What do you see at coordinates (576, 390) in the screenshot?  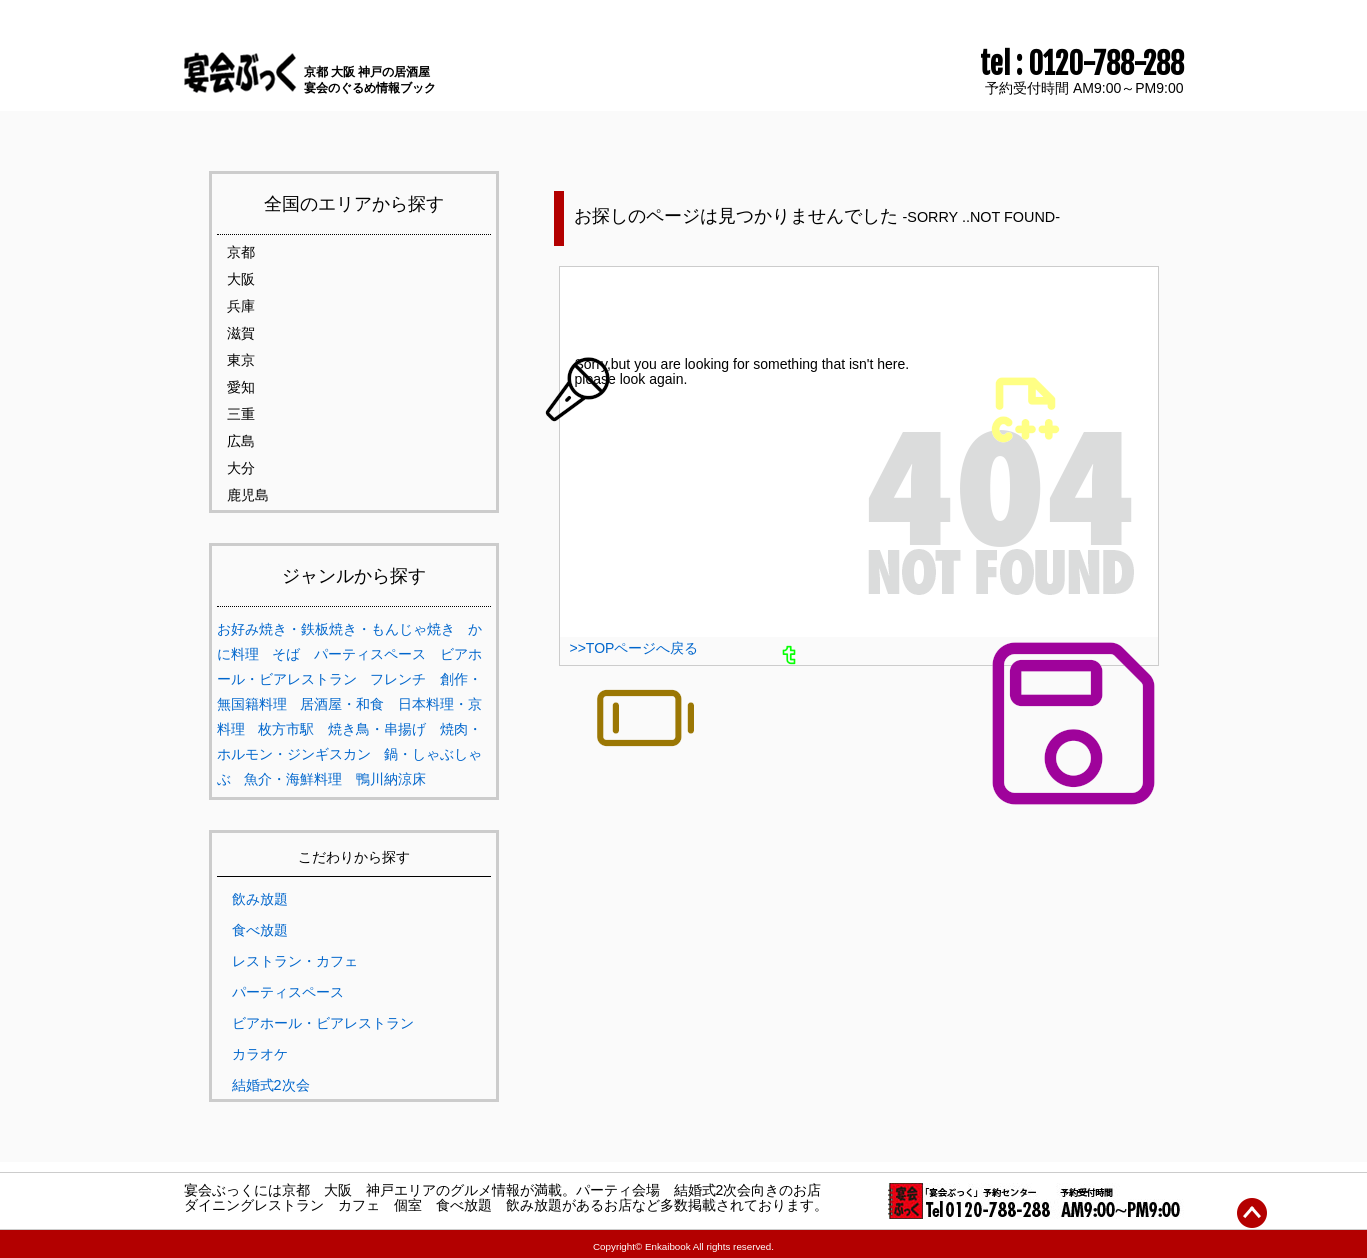 I see `access voice recording or audio input` at bounding box center [576, 390].